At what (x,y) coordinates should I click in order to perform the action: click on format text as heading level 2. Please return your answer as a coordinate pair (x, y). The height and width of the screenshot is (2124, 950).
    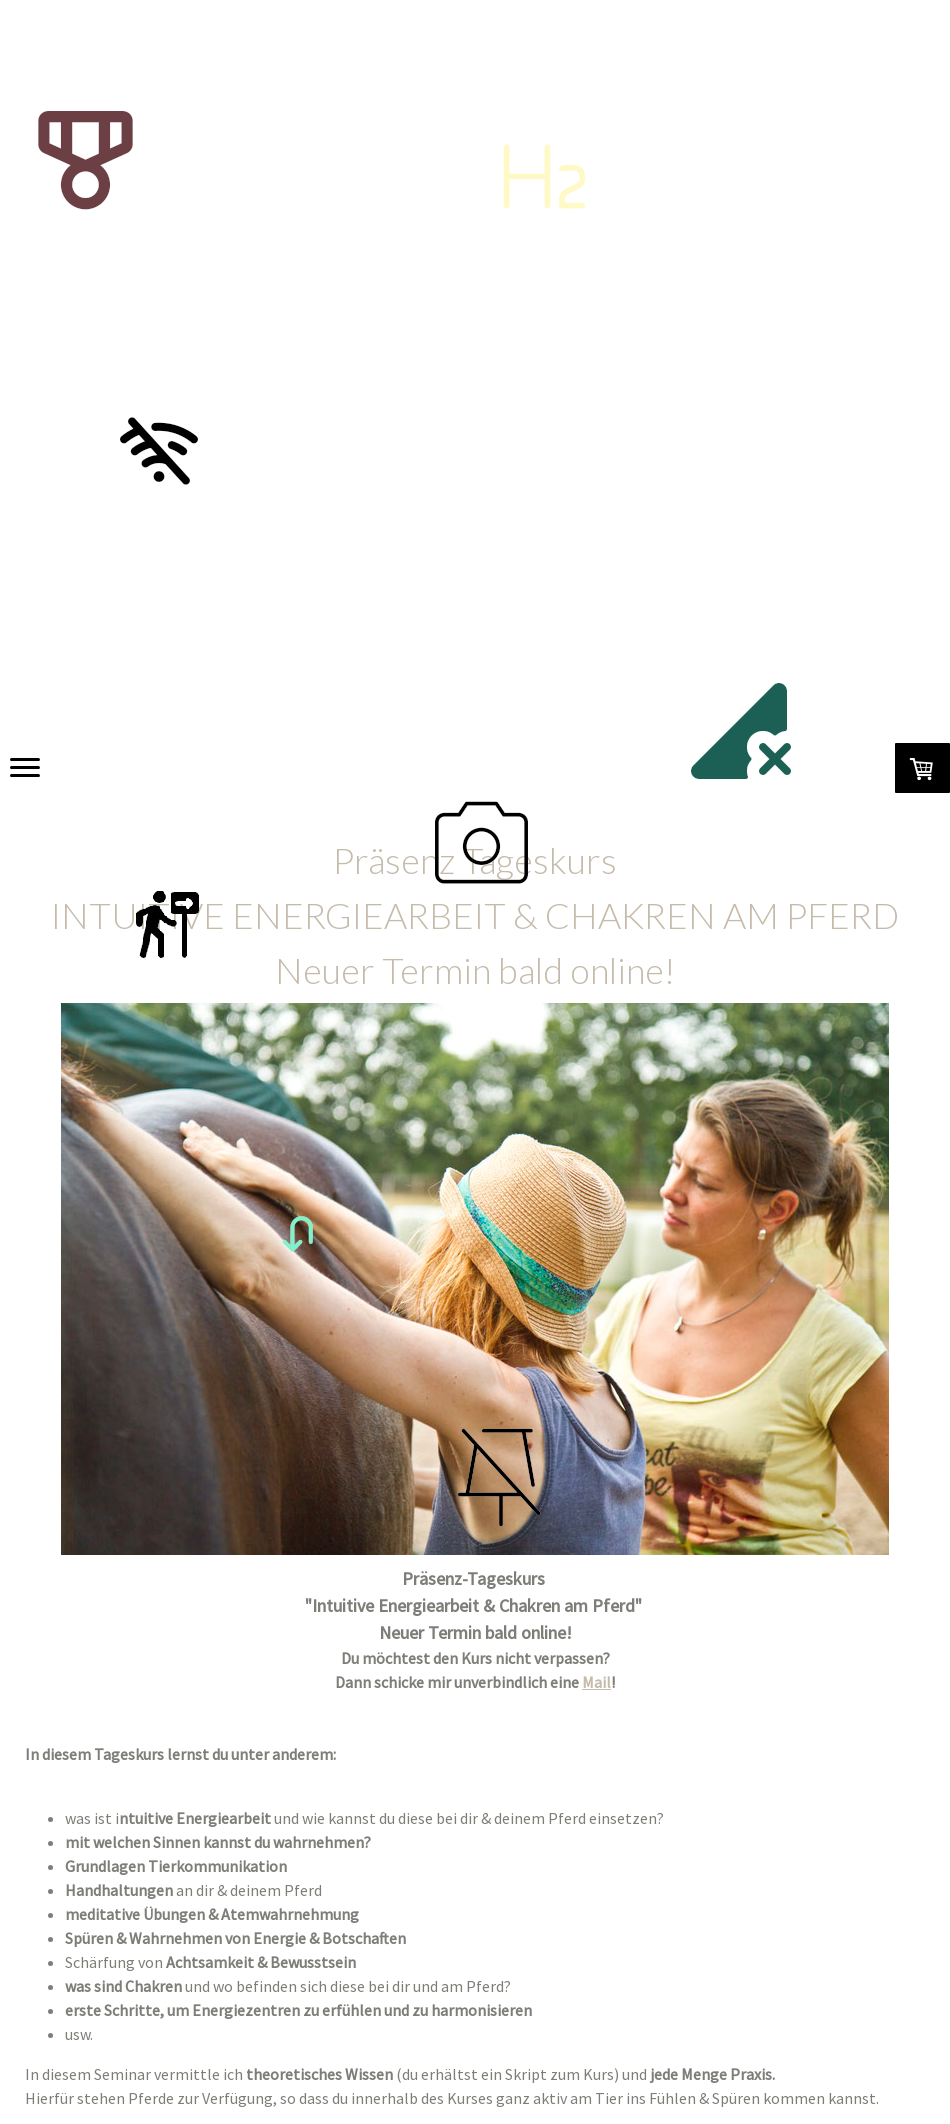
    Looking at the image, I should click on (544, 176).